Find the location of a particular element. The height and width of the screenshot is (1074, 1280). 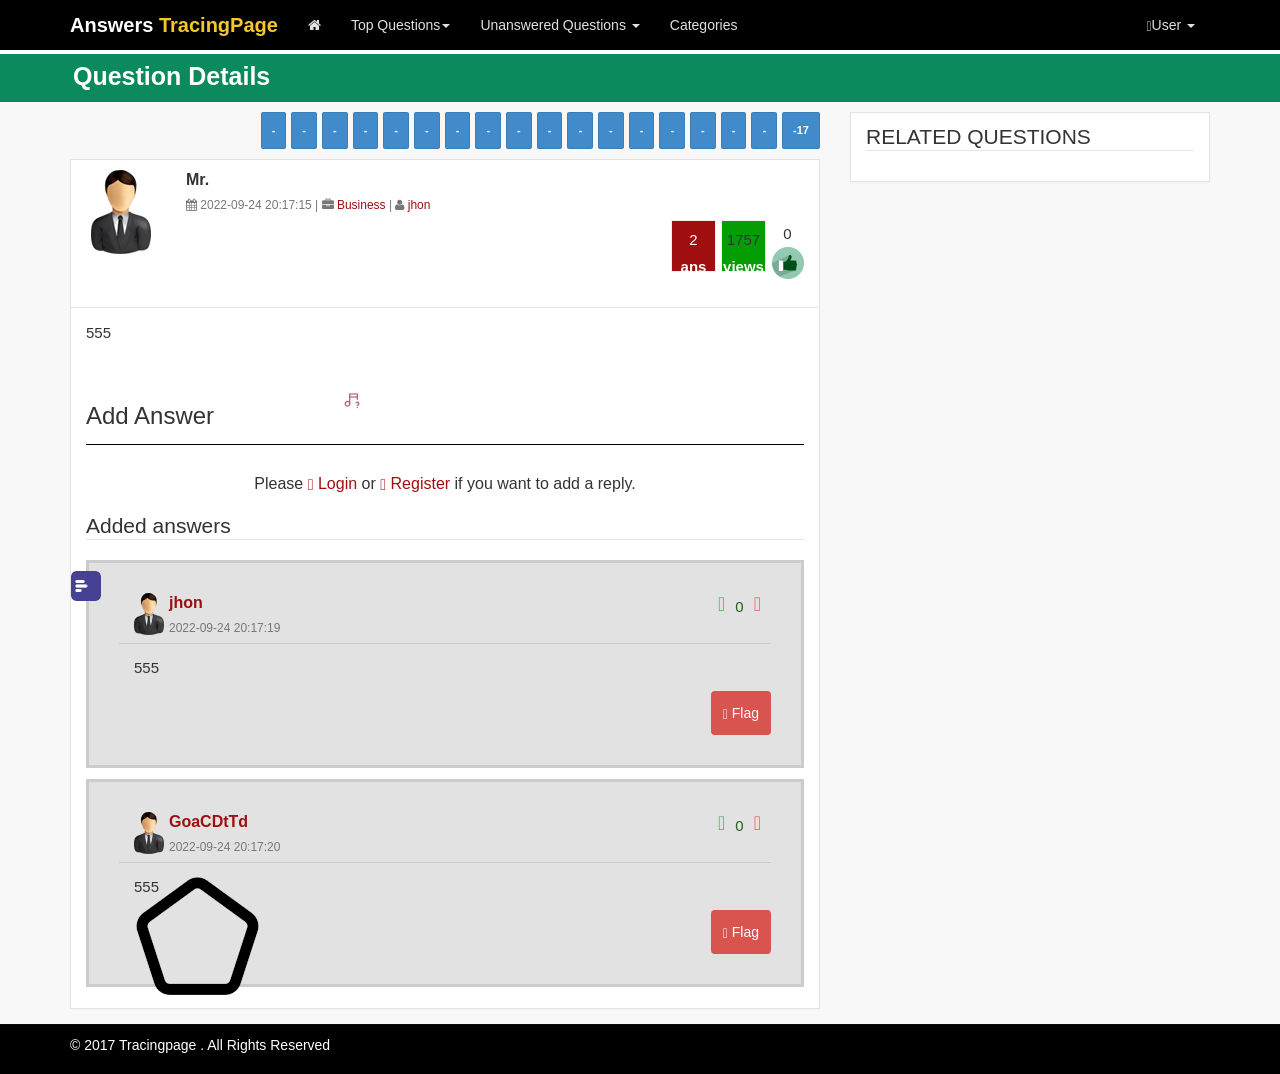

pentagon shape indicator is located at coordinates (197, 939).